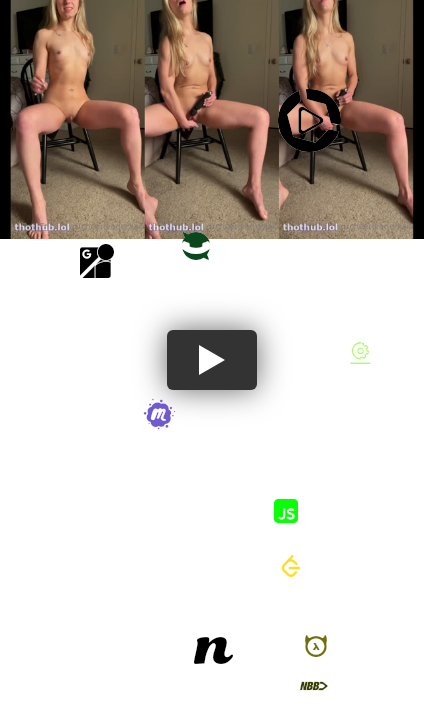 The width and height of the screenshot is (424, 720). I want to click on gradle play publisher logo, so click(309, 120).